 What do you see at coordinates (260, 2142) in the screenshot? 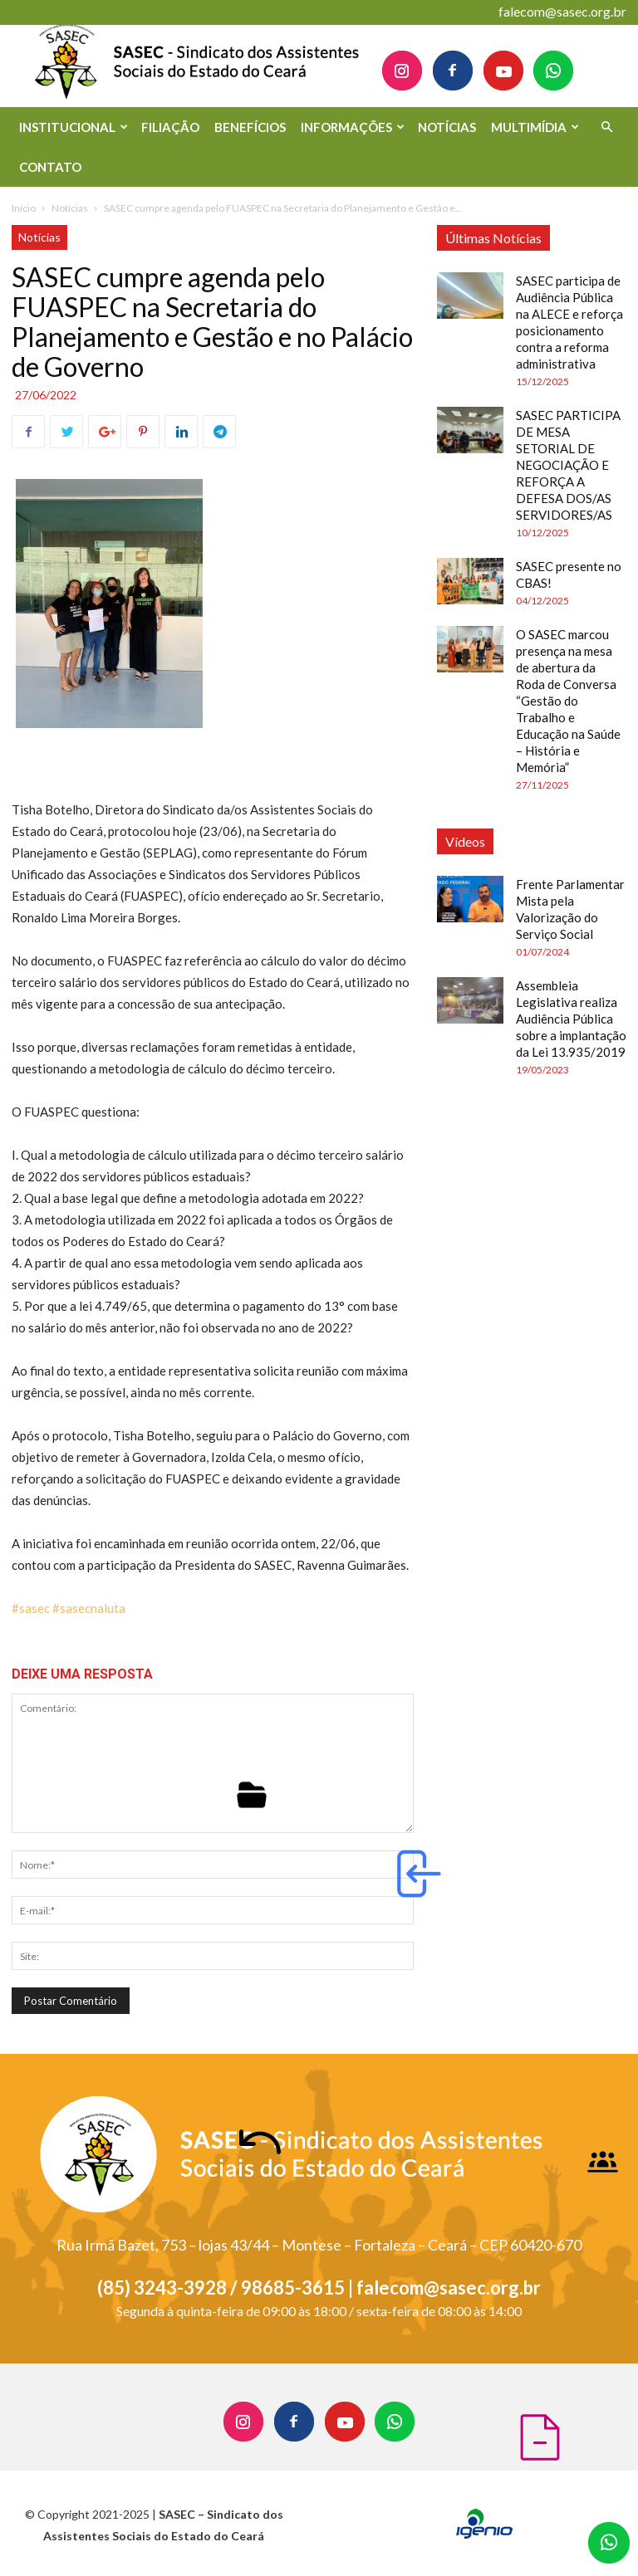
I see `undo the last action` at bounding box center [260, 2142].